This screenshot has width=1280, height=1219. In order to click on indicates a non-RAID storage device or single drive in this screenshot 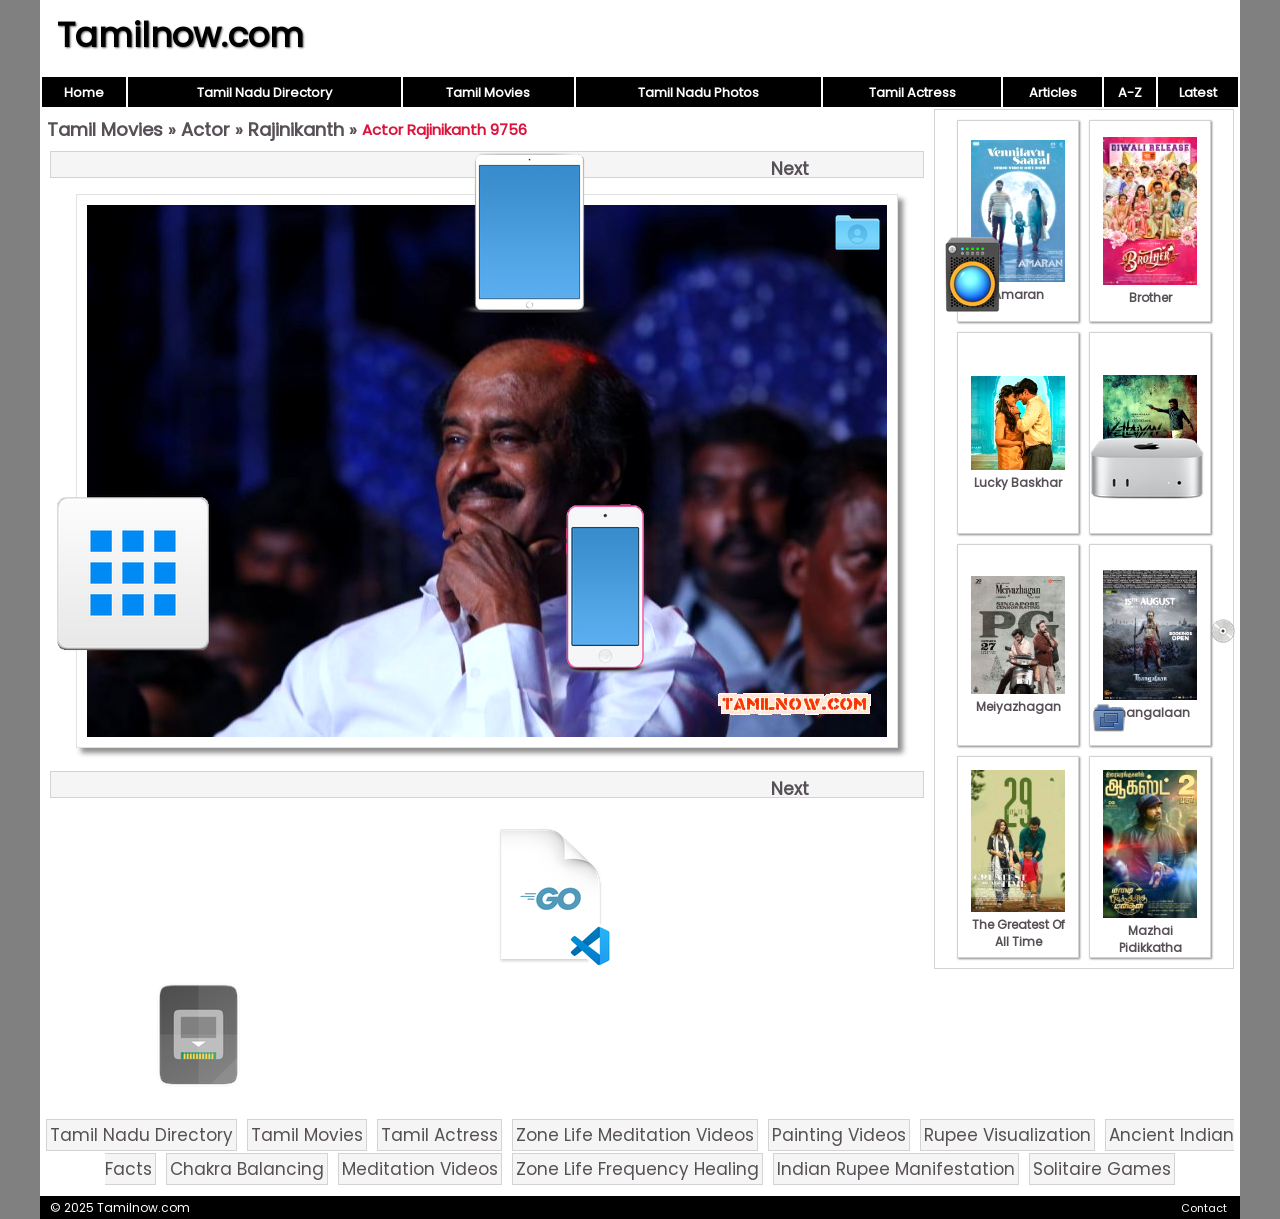, I will do `click(972, 274)`.